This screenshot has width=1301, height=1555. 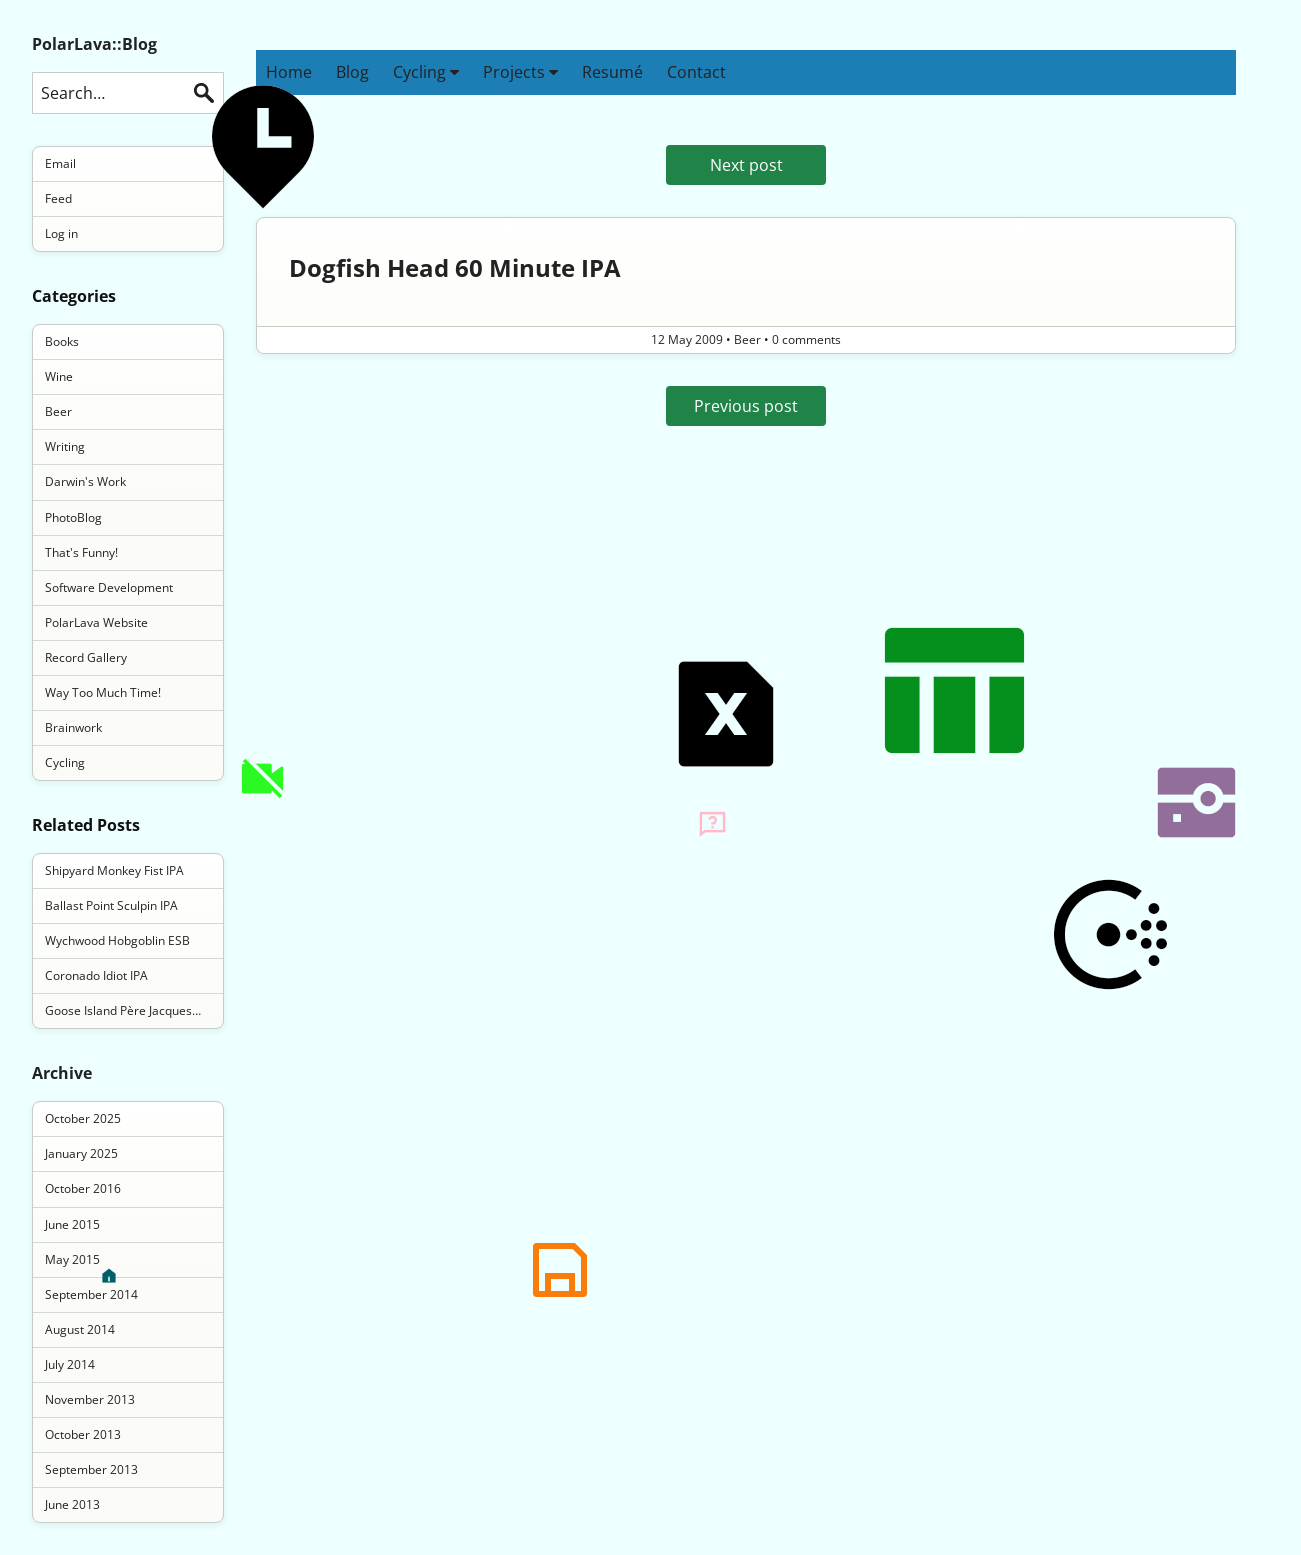 What do you see at coordinates (726, 714) in the screenshot?
I see `open an excel spreadsheet file` at bounding box center [726, 714].